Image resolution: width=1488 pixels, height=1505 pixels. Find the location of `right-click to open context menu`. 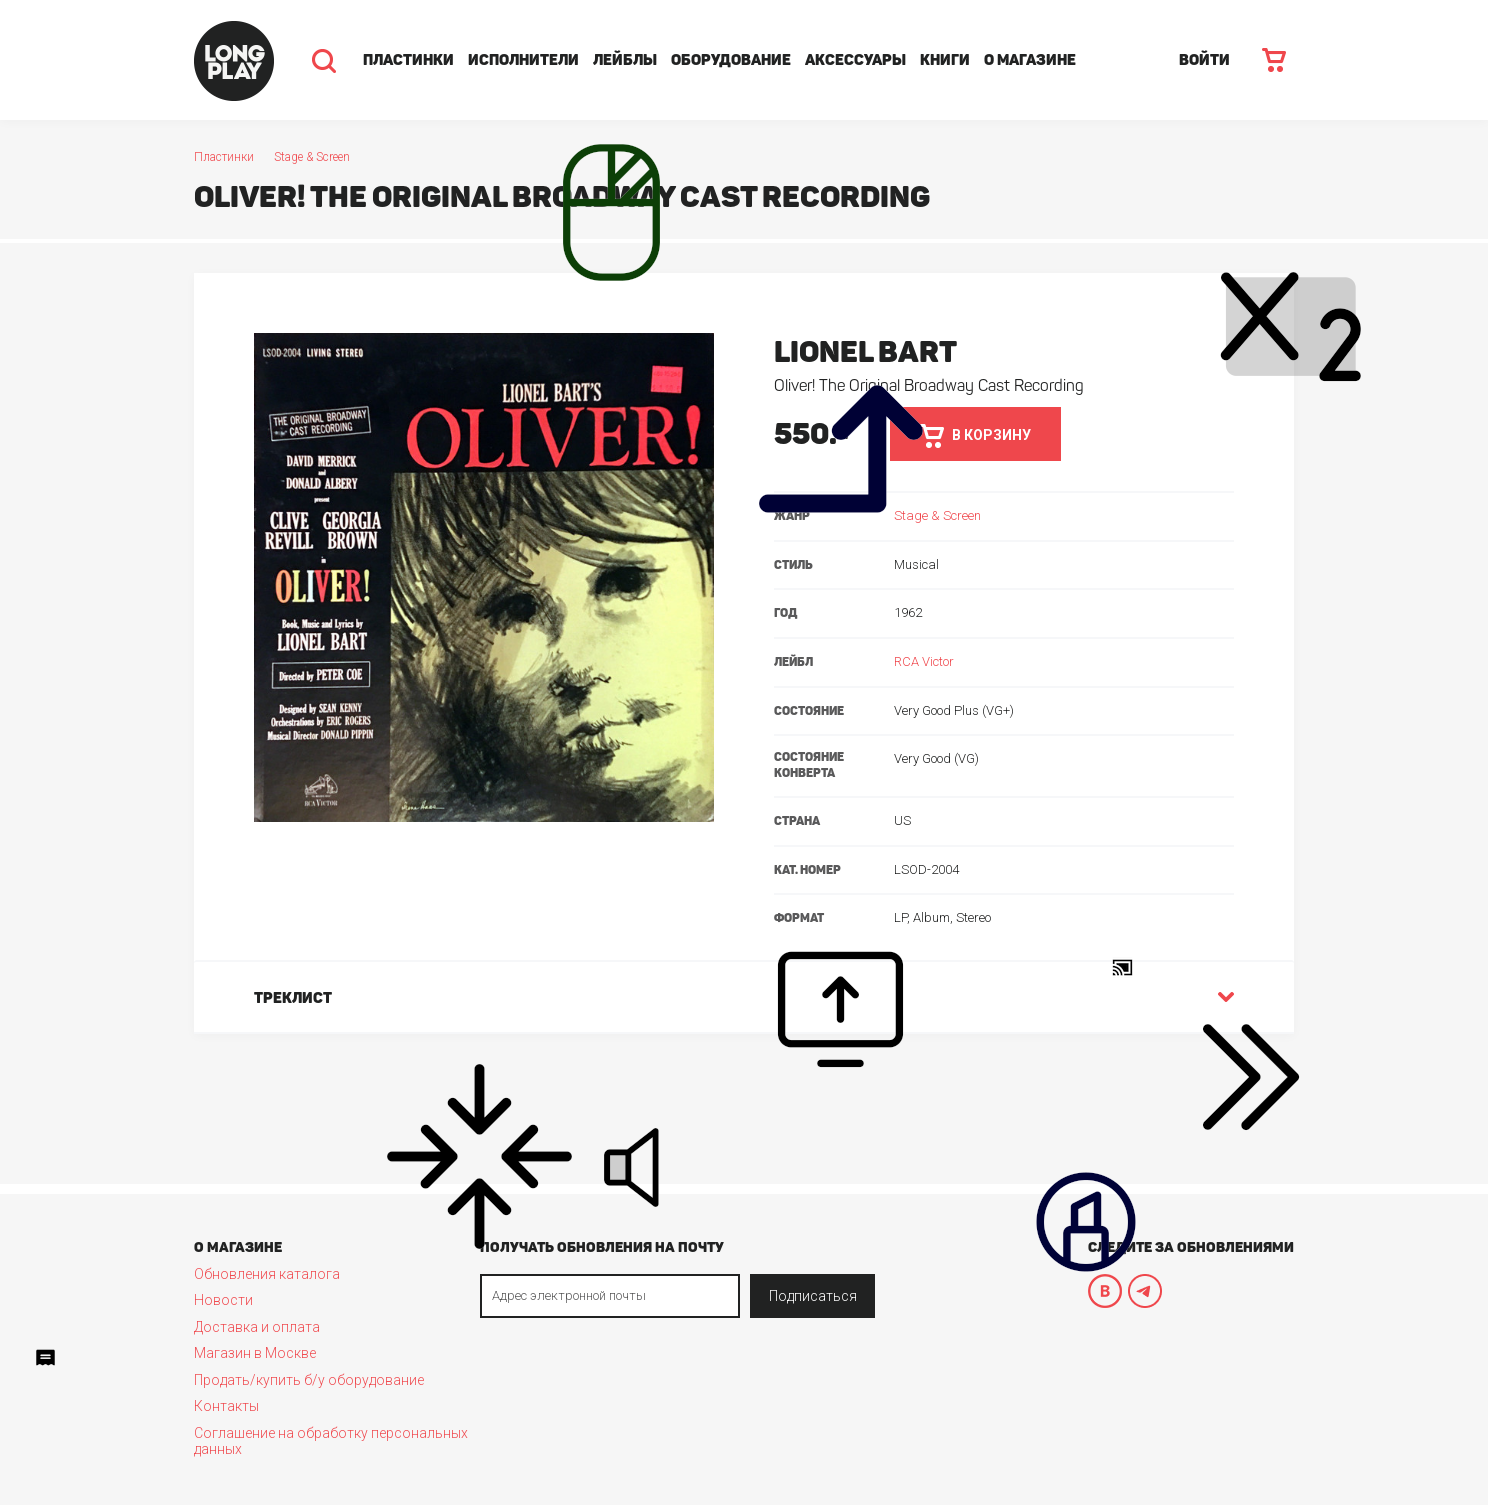

right-click to open context menu is located at coordinates (611, 212).